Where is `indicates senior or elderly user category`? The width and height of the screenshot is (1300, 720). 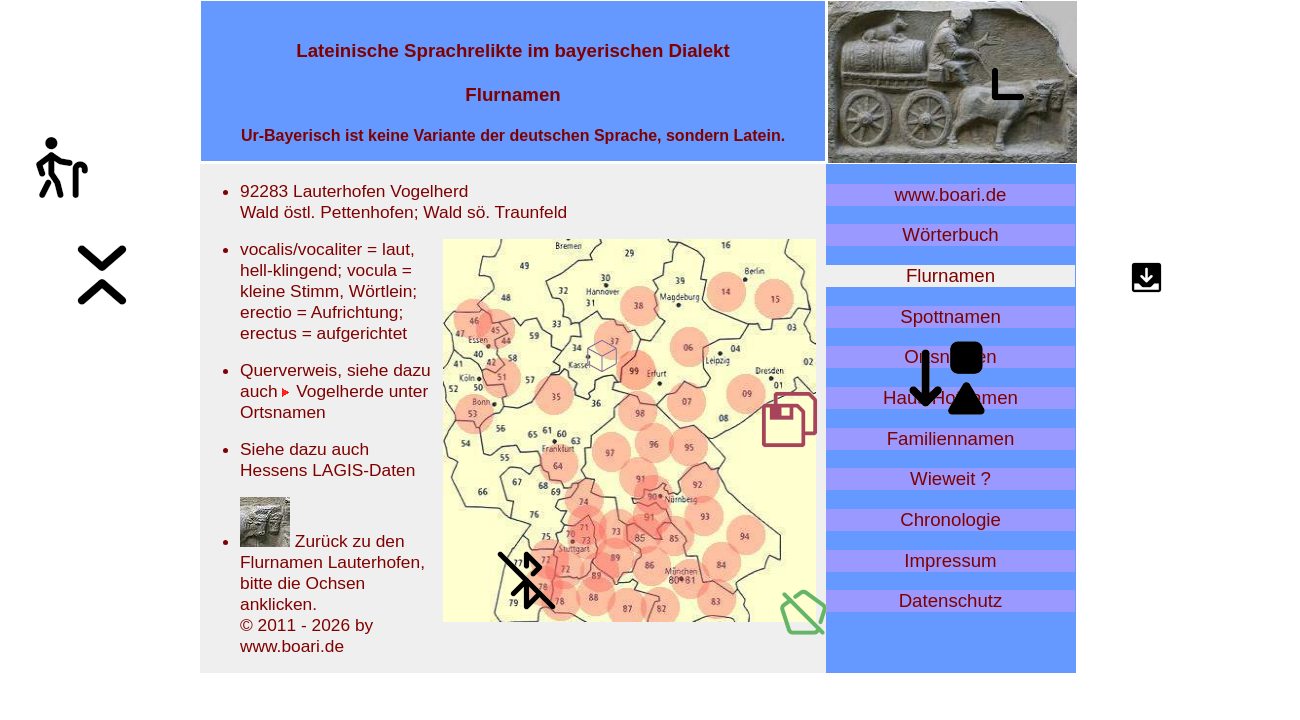
indicates senior or elderly user category is located at coordinates (63, 167).